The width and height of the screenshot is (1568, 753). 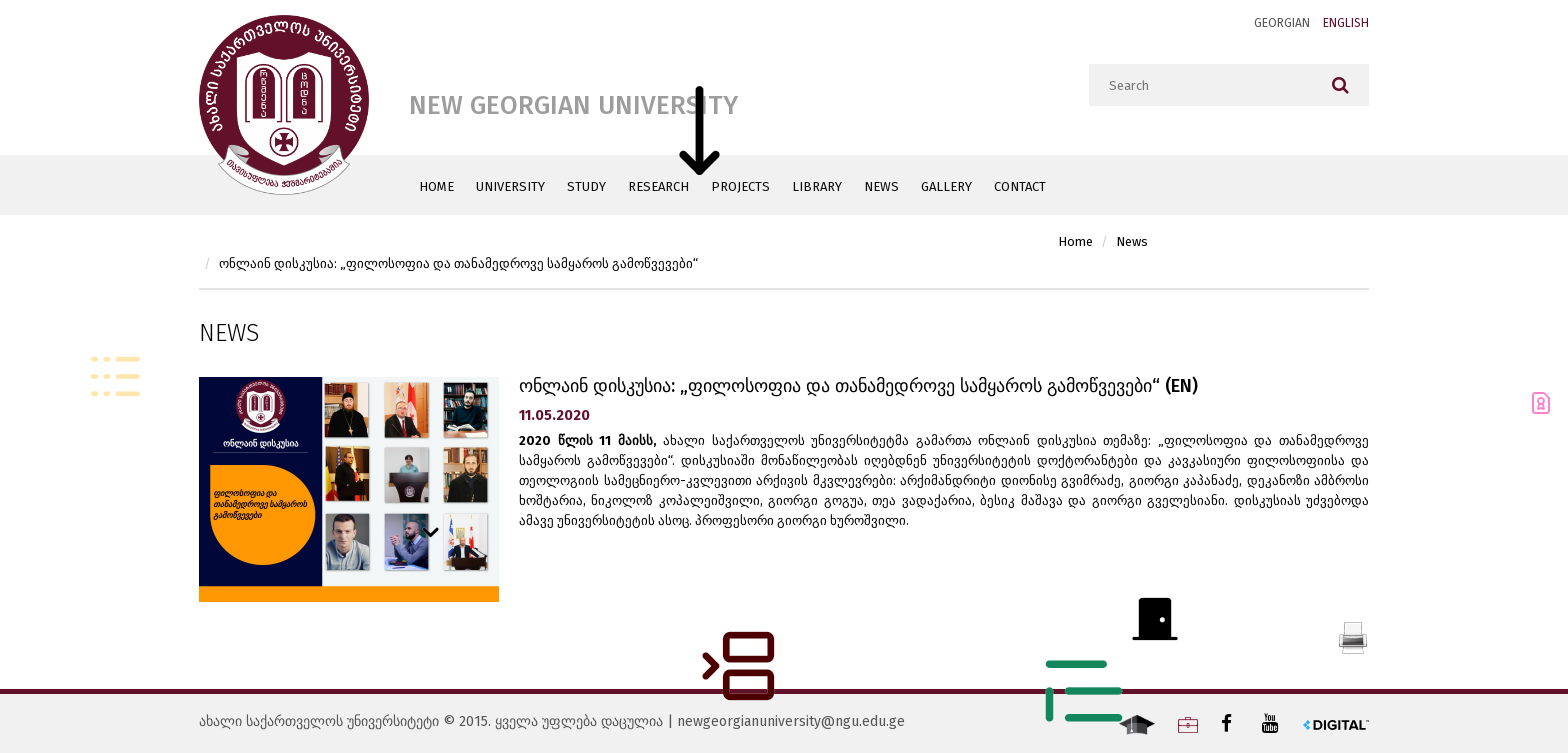 I want to click on exit or log out of the application, so click(x=1155, y=619).